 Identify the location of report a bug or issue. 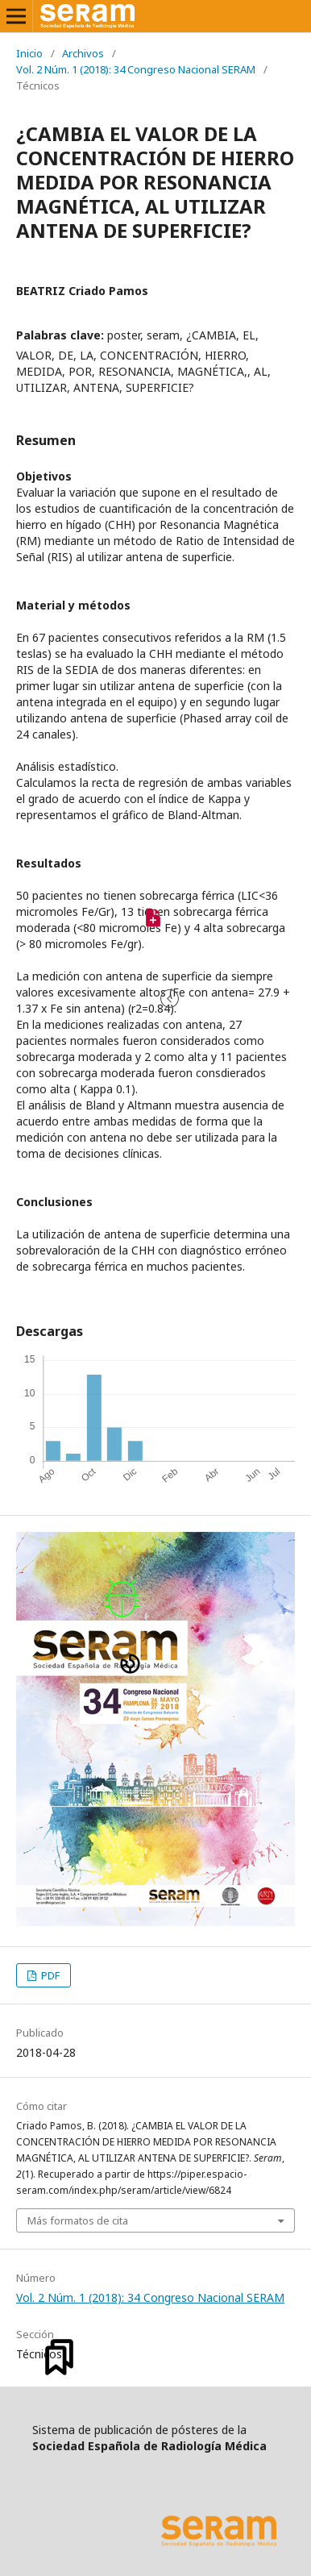
(122, 1597).